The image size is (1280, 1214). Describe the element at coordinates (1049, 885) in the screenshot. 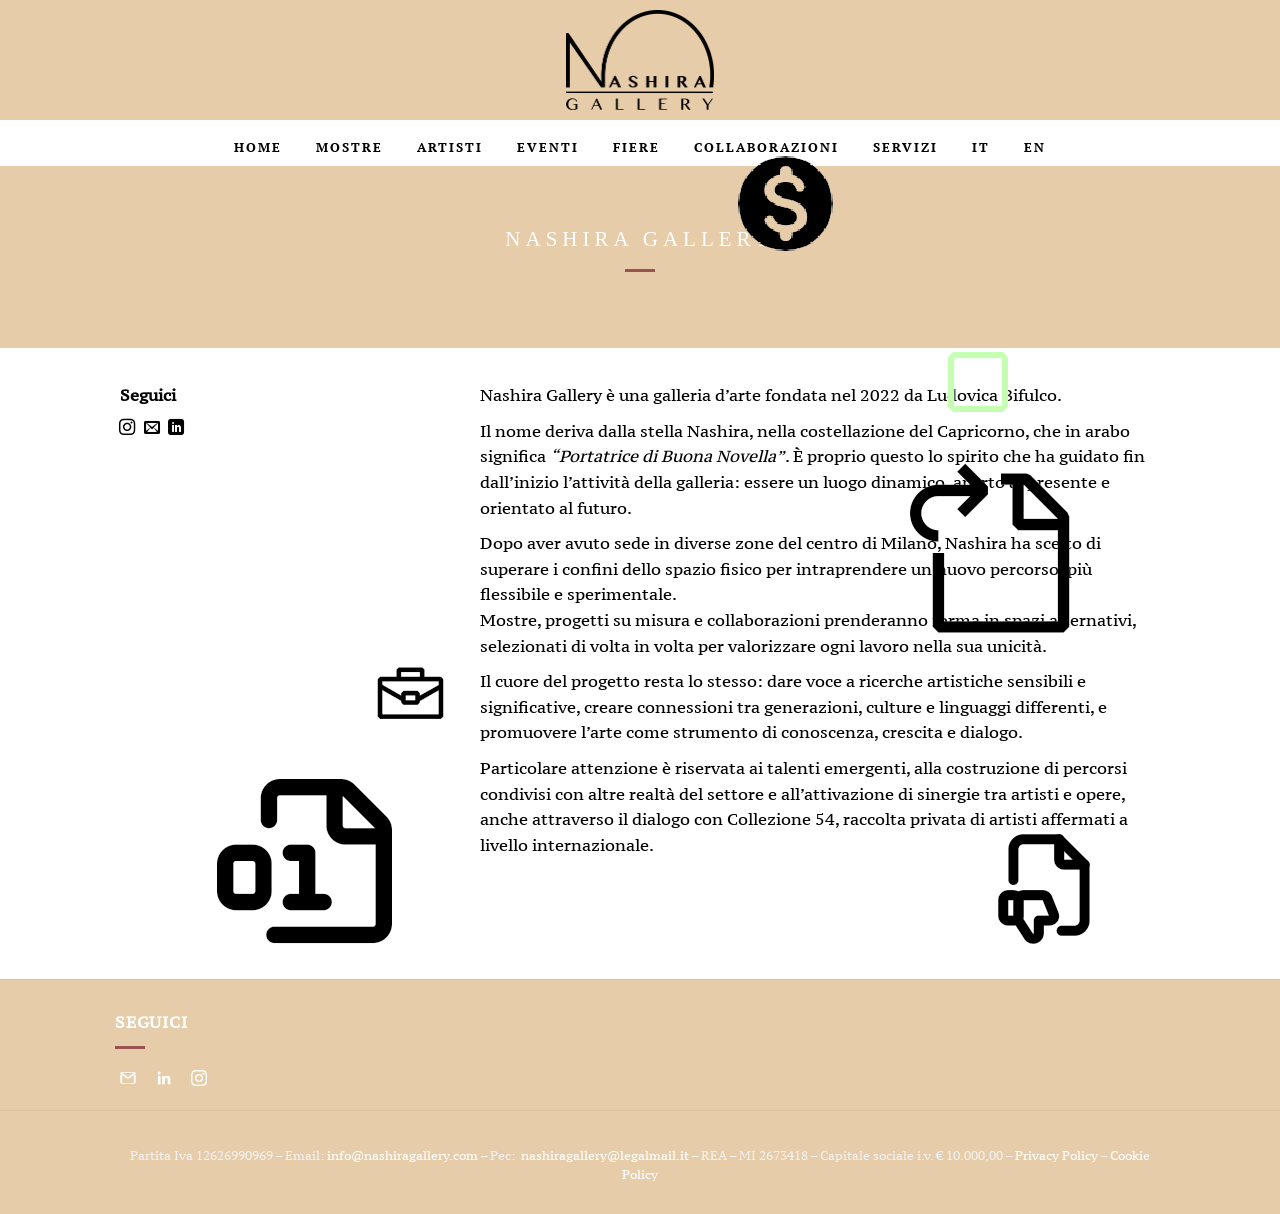

I see `dislike or downvote a document` at that location.